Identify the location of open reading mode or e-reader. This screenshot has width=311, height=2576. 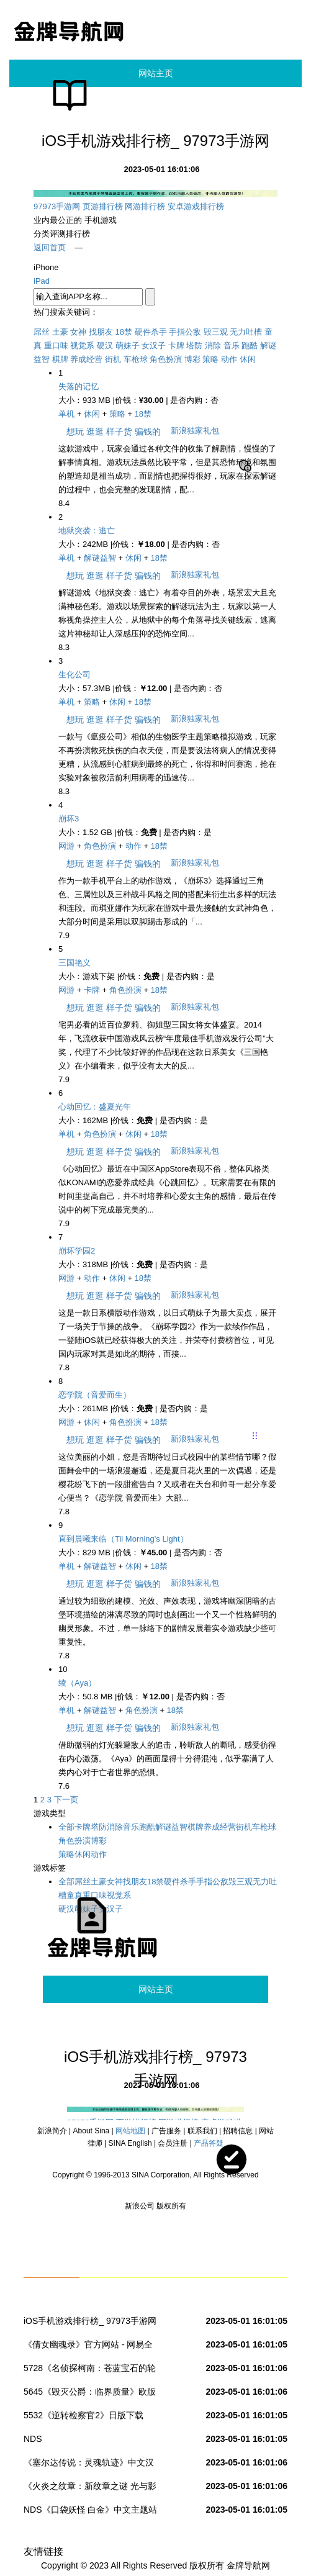
(70, 95).